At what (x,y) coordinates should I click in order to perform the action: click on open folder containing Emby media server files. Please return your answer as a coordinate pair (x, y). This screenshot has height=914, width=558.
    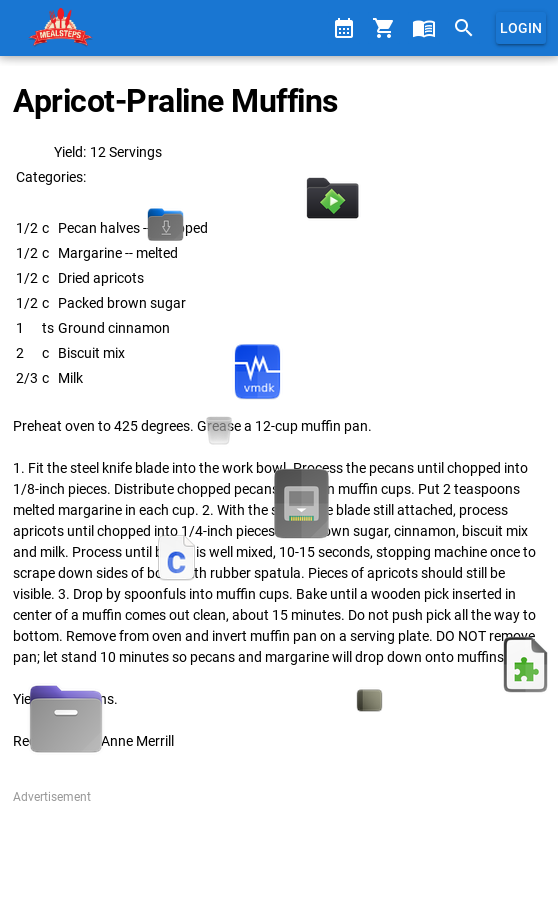
    Looking at the image, I should click on (332, 199).